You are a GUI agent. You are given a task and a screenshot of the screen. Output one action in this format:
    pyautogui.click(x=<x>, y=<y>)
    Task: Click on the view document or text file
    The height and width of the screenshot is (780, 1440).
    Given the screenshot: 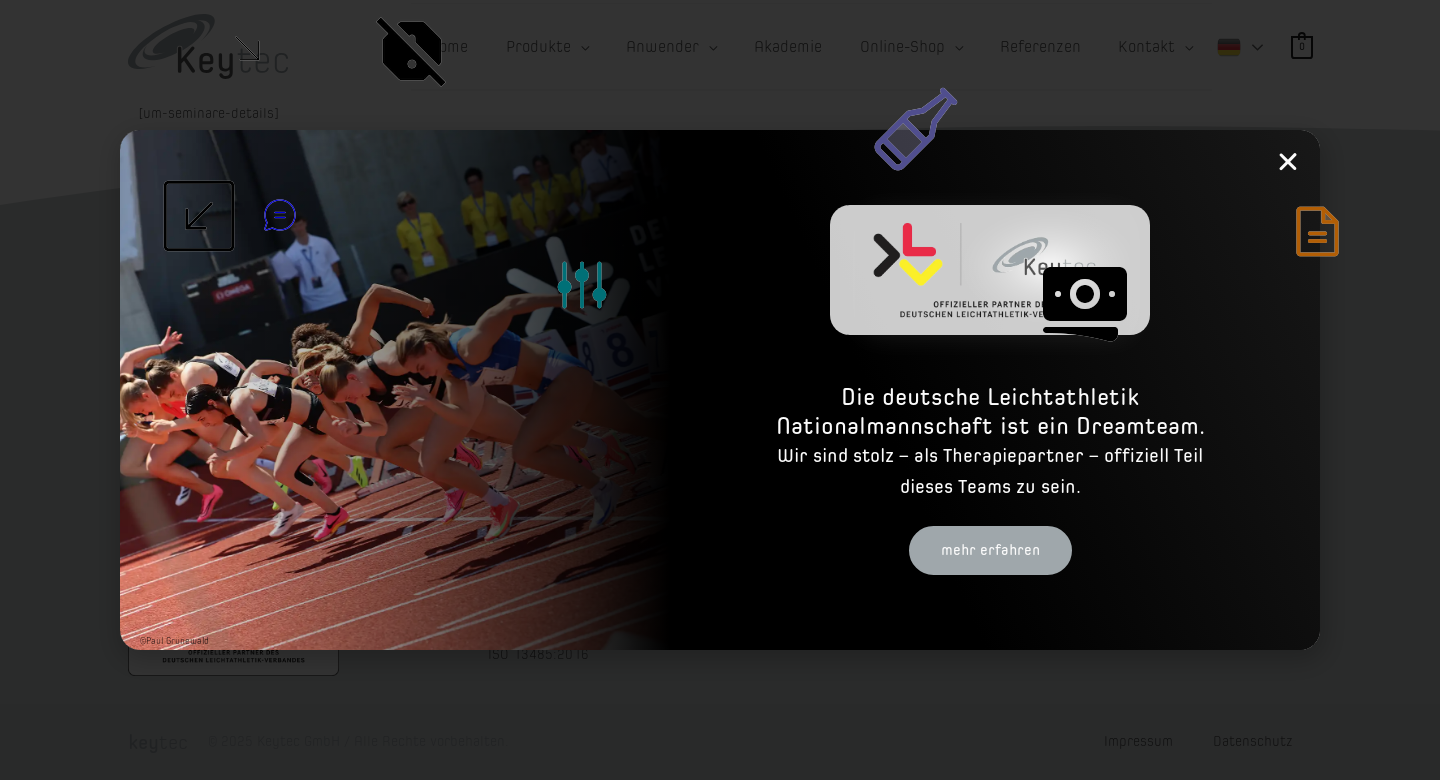 What is the action you would take?
    pyautogui.click(x=1317, y=231)
    